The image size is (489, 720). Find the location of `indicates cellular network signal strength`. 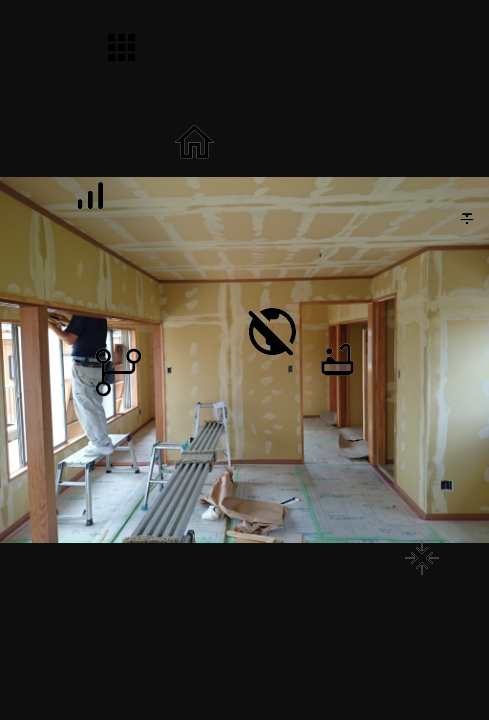

indicates cellular network signal strength is located at coordinates (89, 195).